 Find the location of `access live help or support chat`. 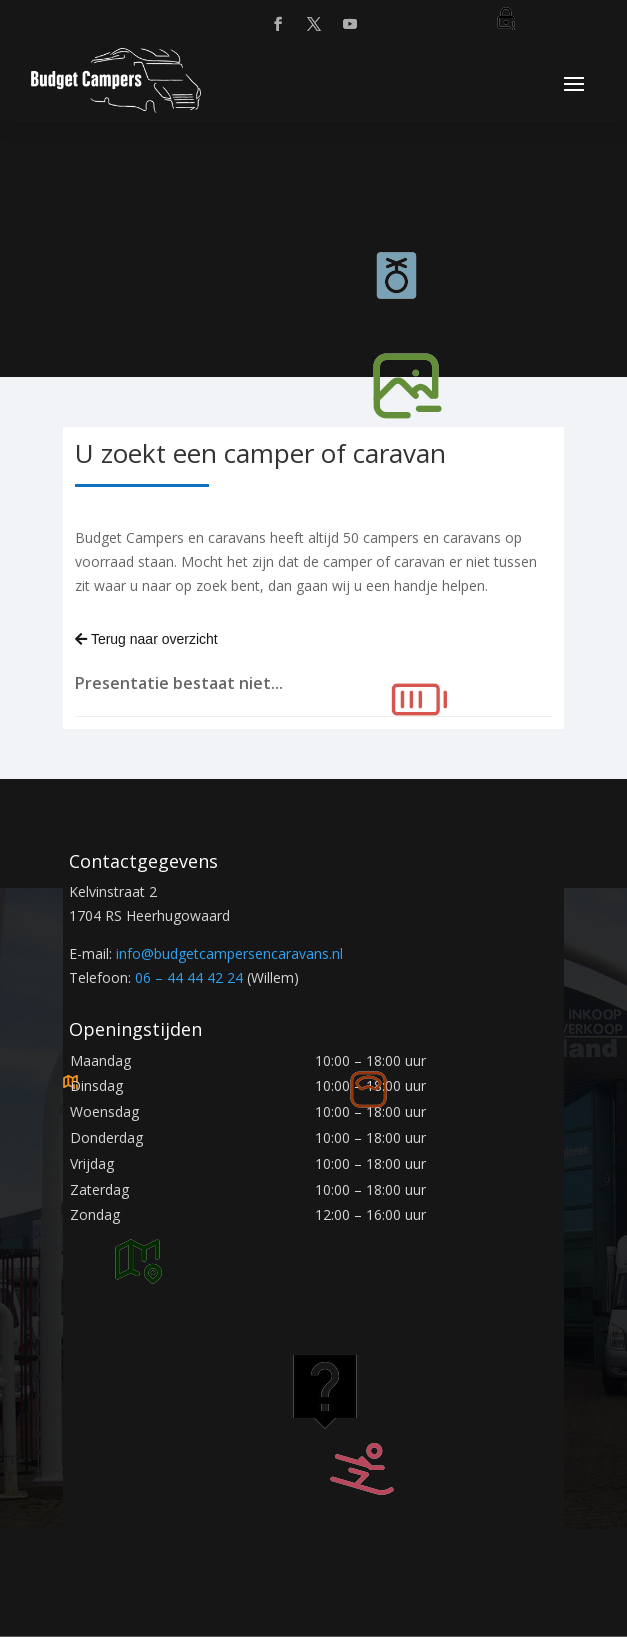

access live help or support chat is located at coordinates (325, 1390).